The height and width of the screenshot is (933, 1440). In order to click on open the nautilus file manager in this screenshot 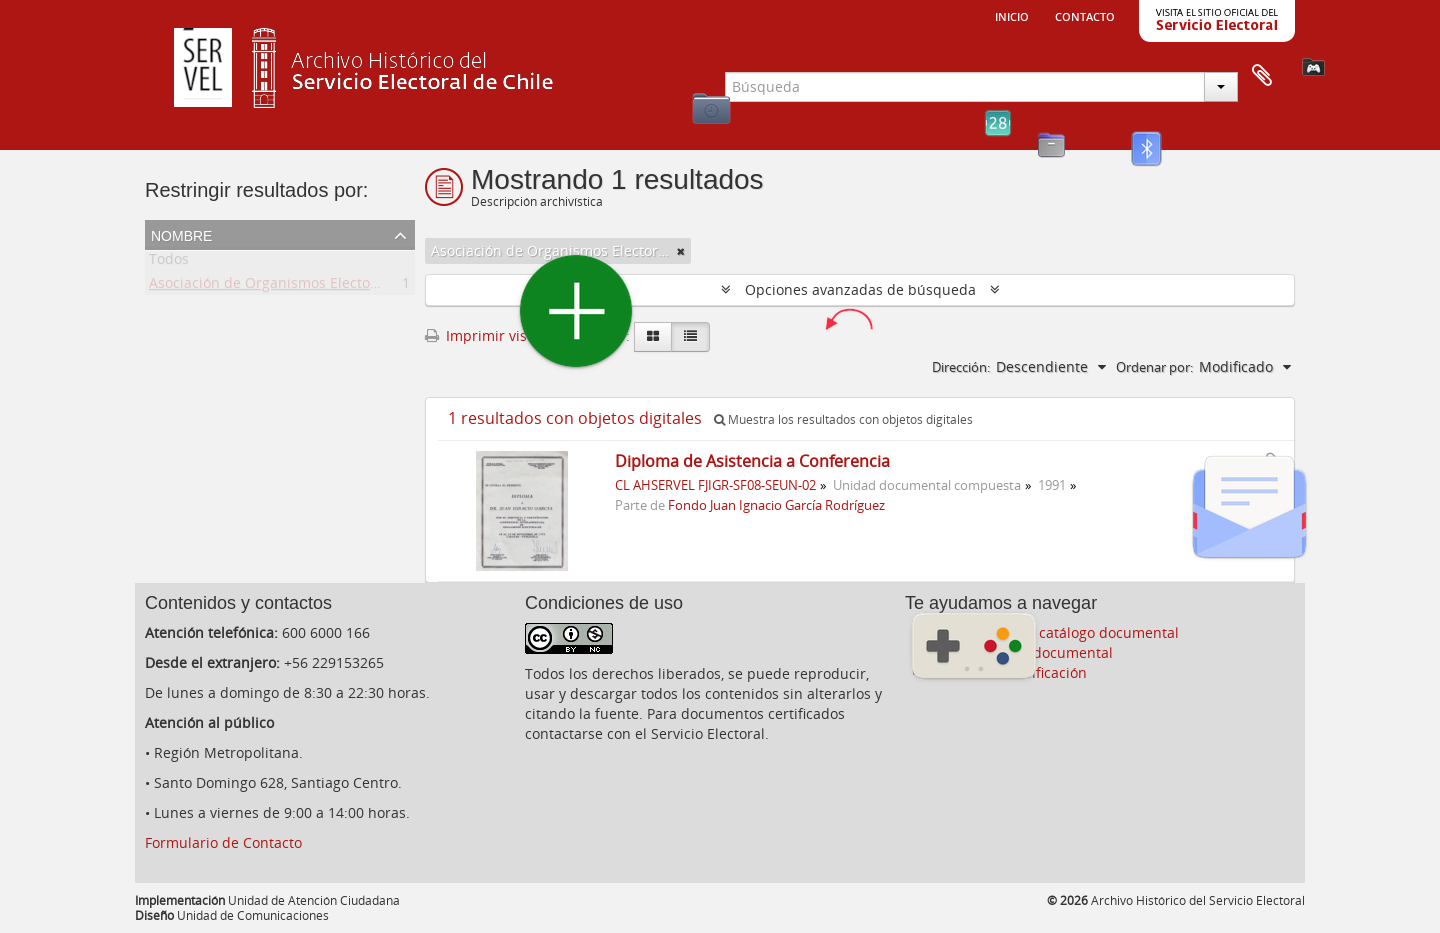, I will do `click(1051, 144)`.